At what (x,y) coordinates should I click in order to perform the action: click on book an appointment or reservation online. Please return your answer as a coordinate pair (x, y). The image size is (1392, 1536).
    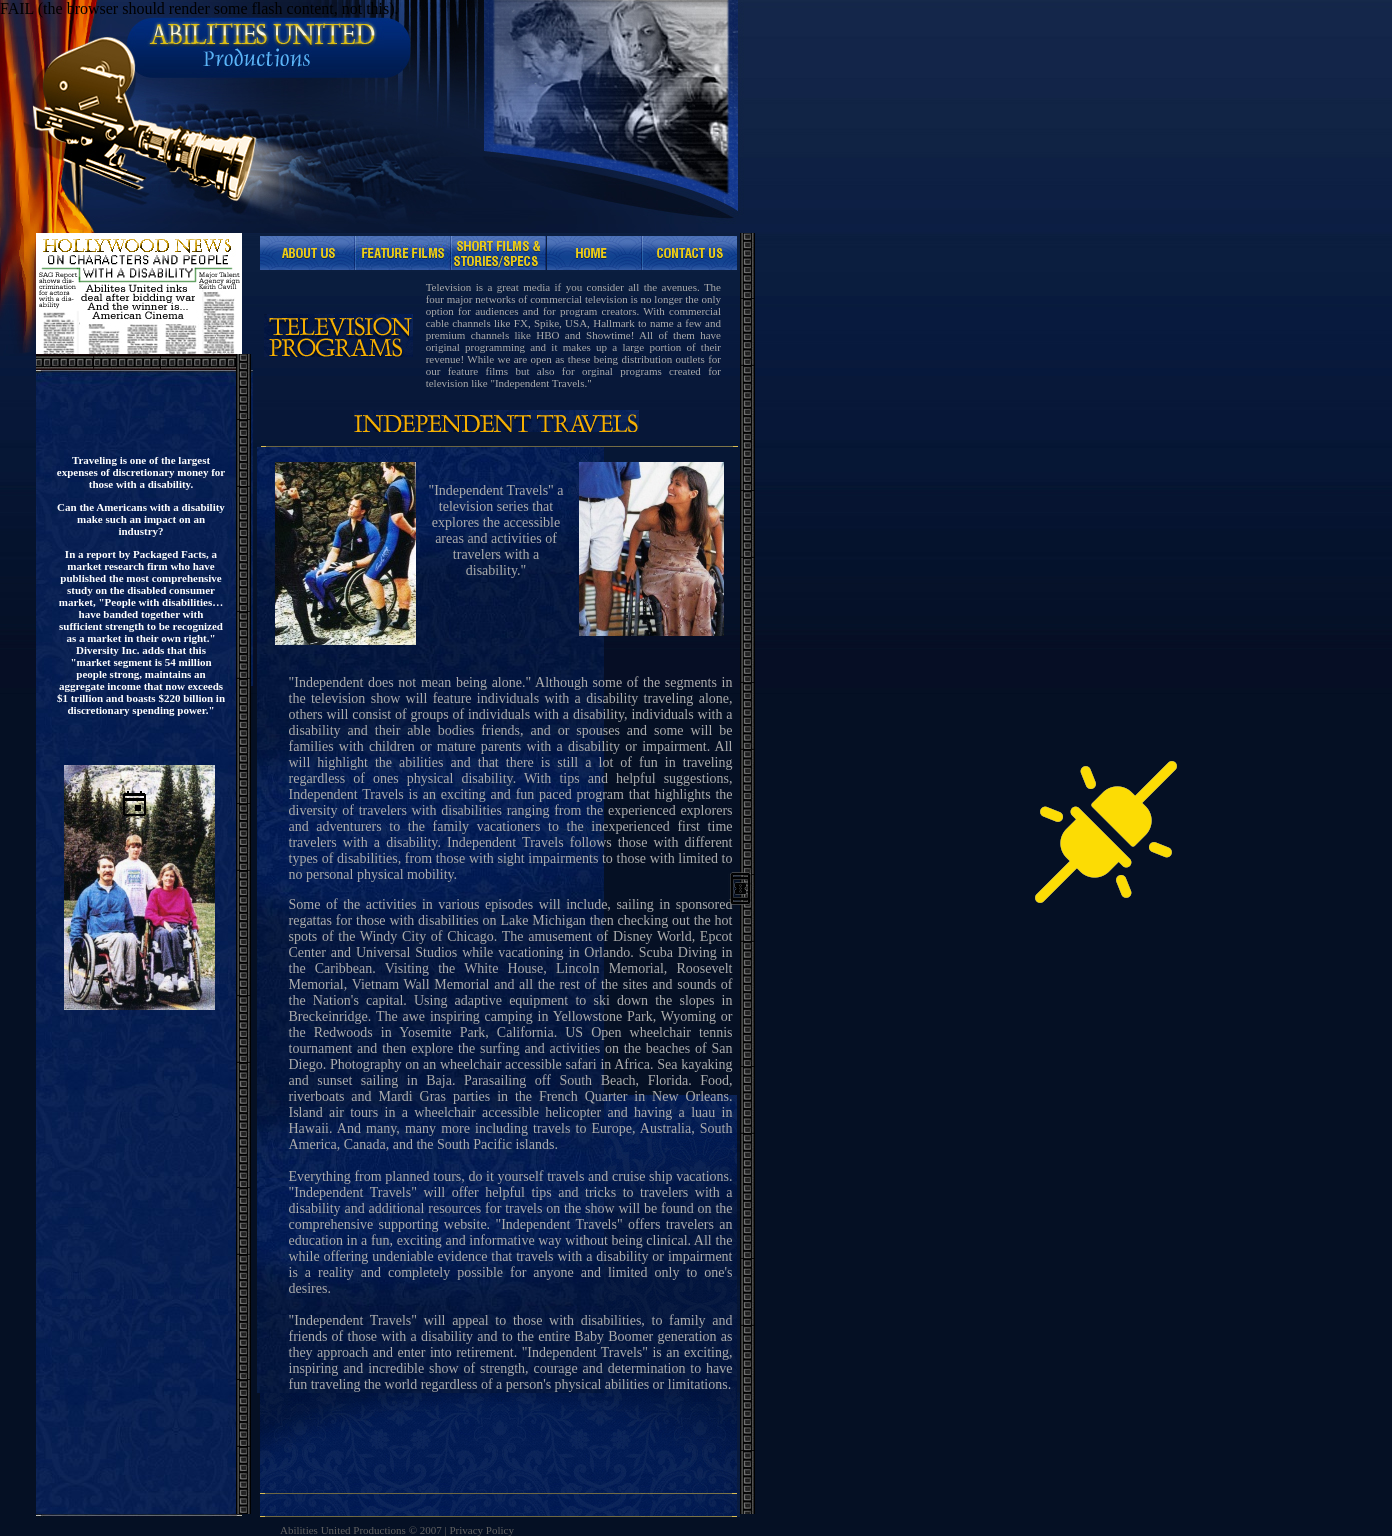
    Looking at the image, I should click on (740, 888).